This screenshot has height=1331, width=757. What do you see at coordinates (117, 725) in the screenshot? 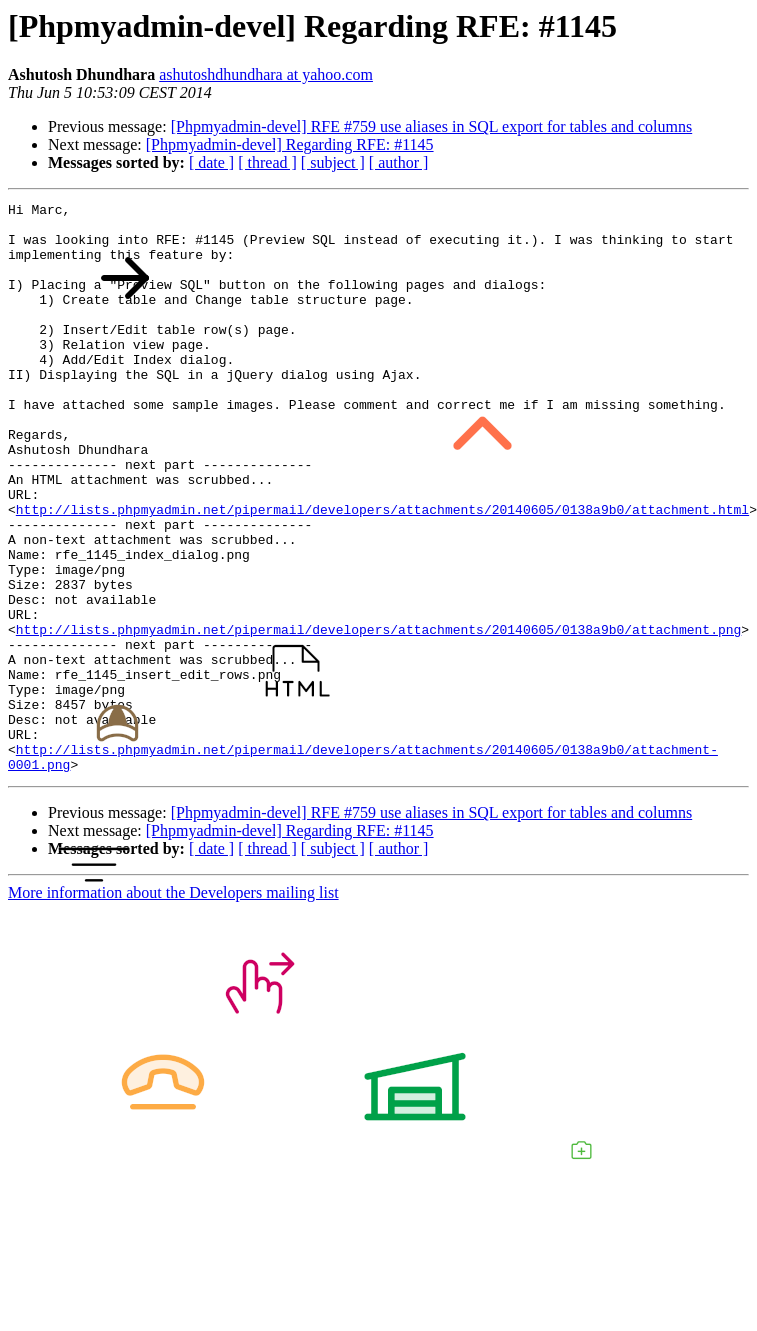
I see `select headwear or cap accessory` at bounding box center [117, 725].